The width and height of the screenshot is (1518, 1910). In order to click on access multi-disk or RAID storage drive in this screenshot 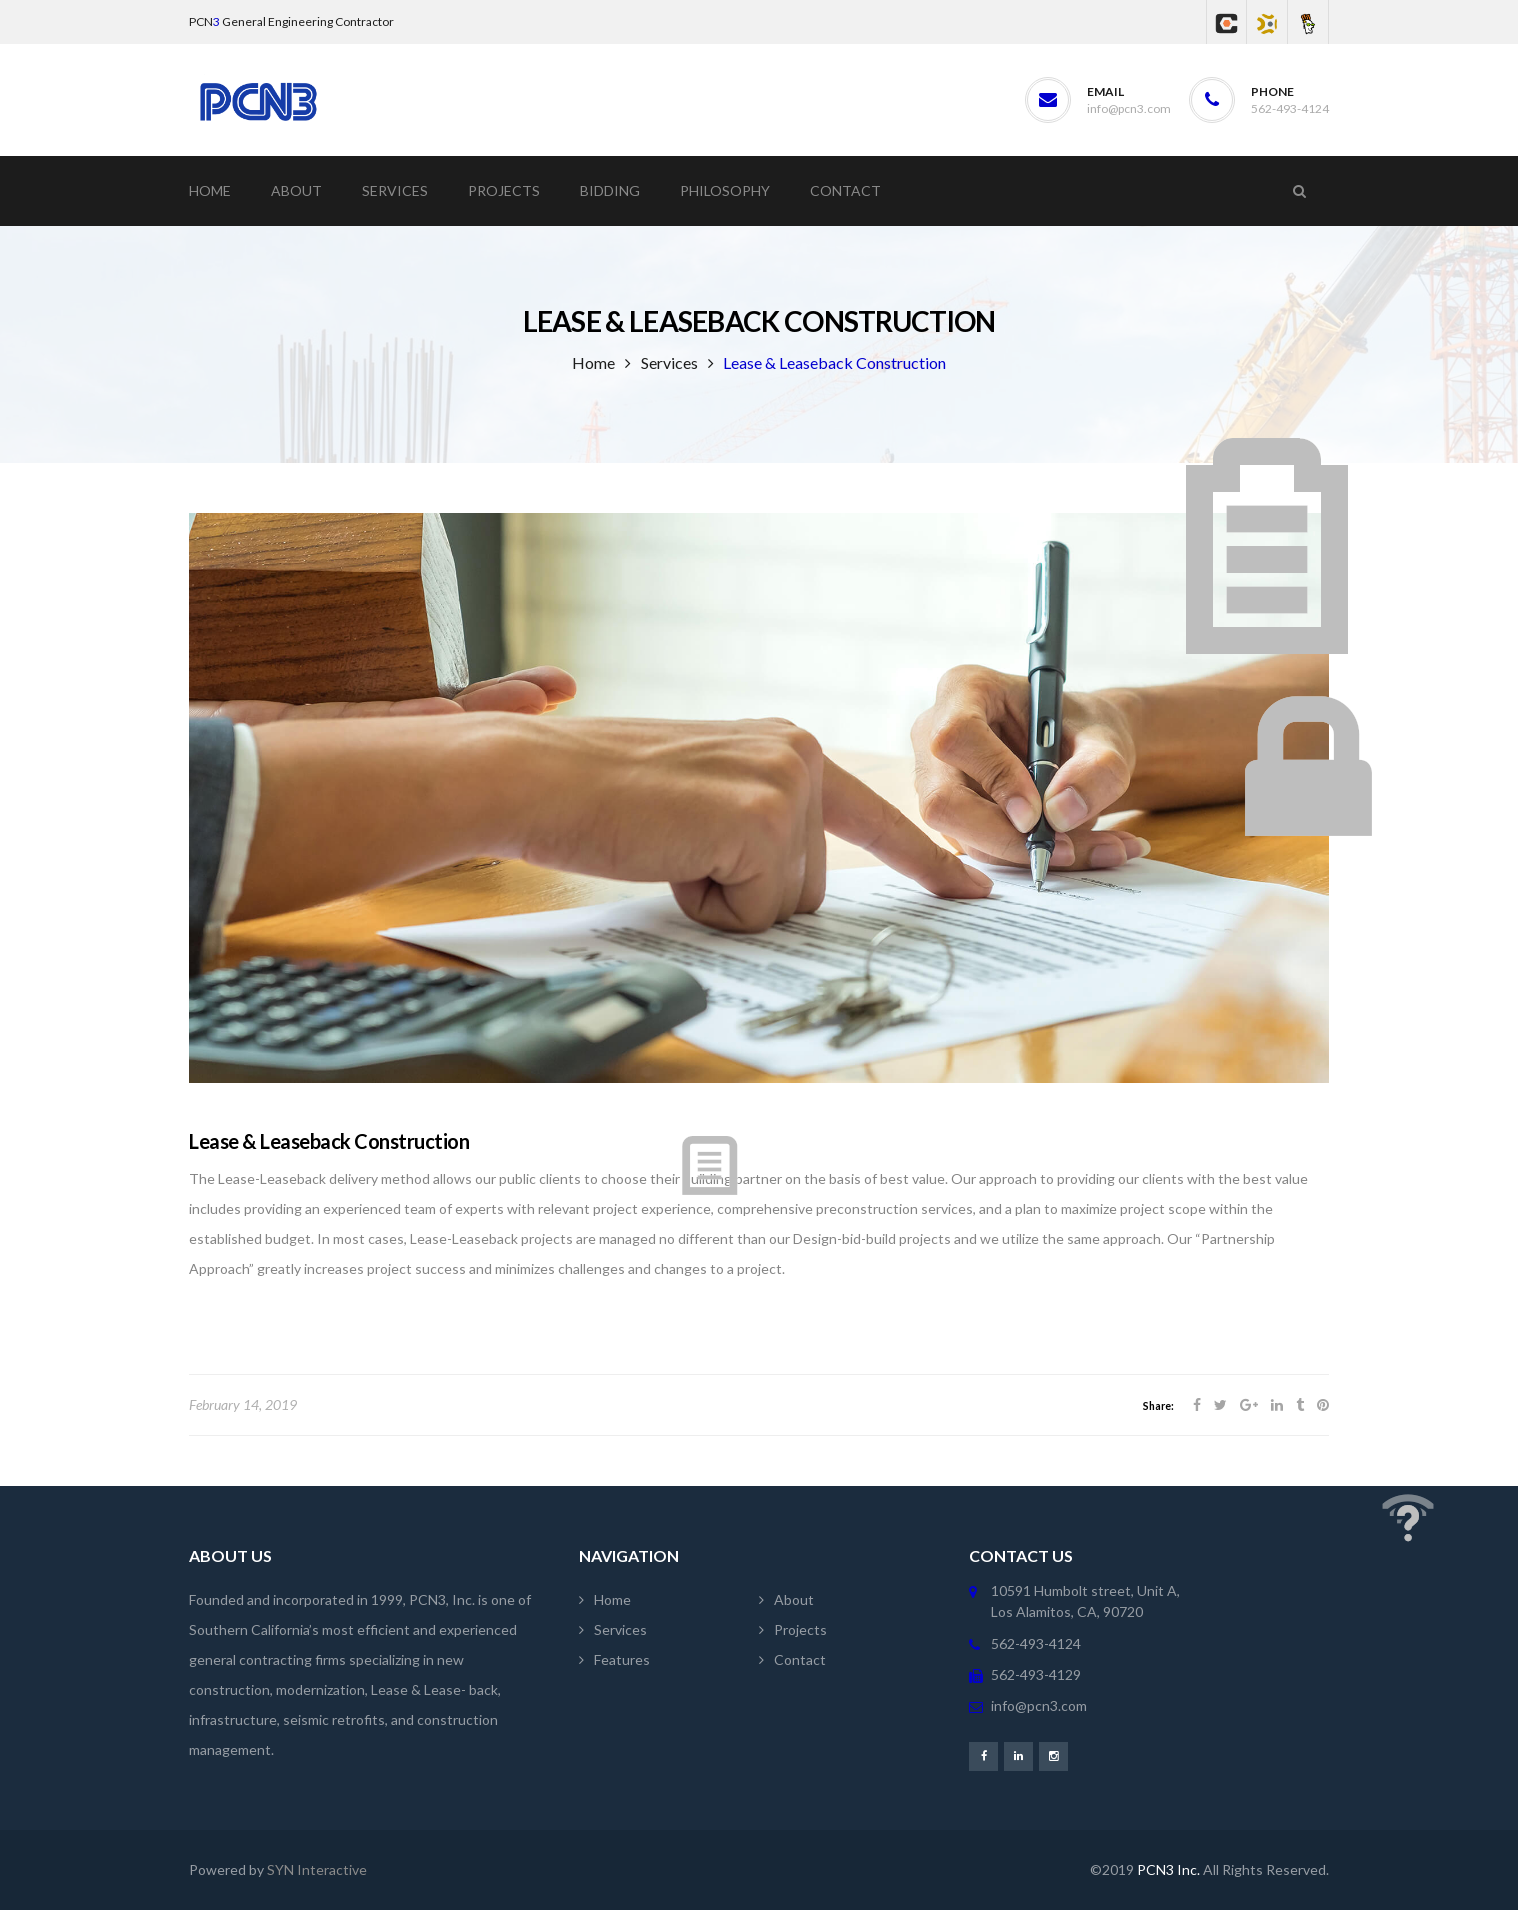, I will do `click(709, 1167)`.